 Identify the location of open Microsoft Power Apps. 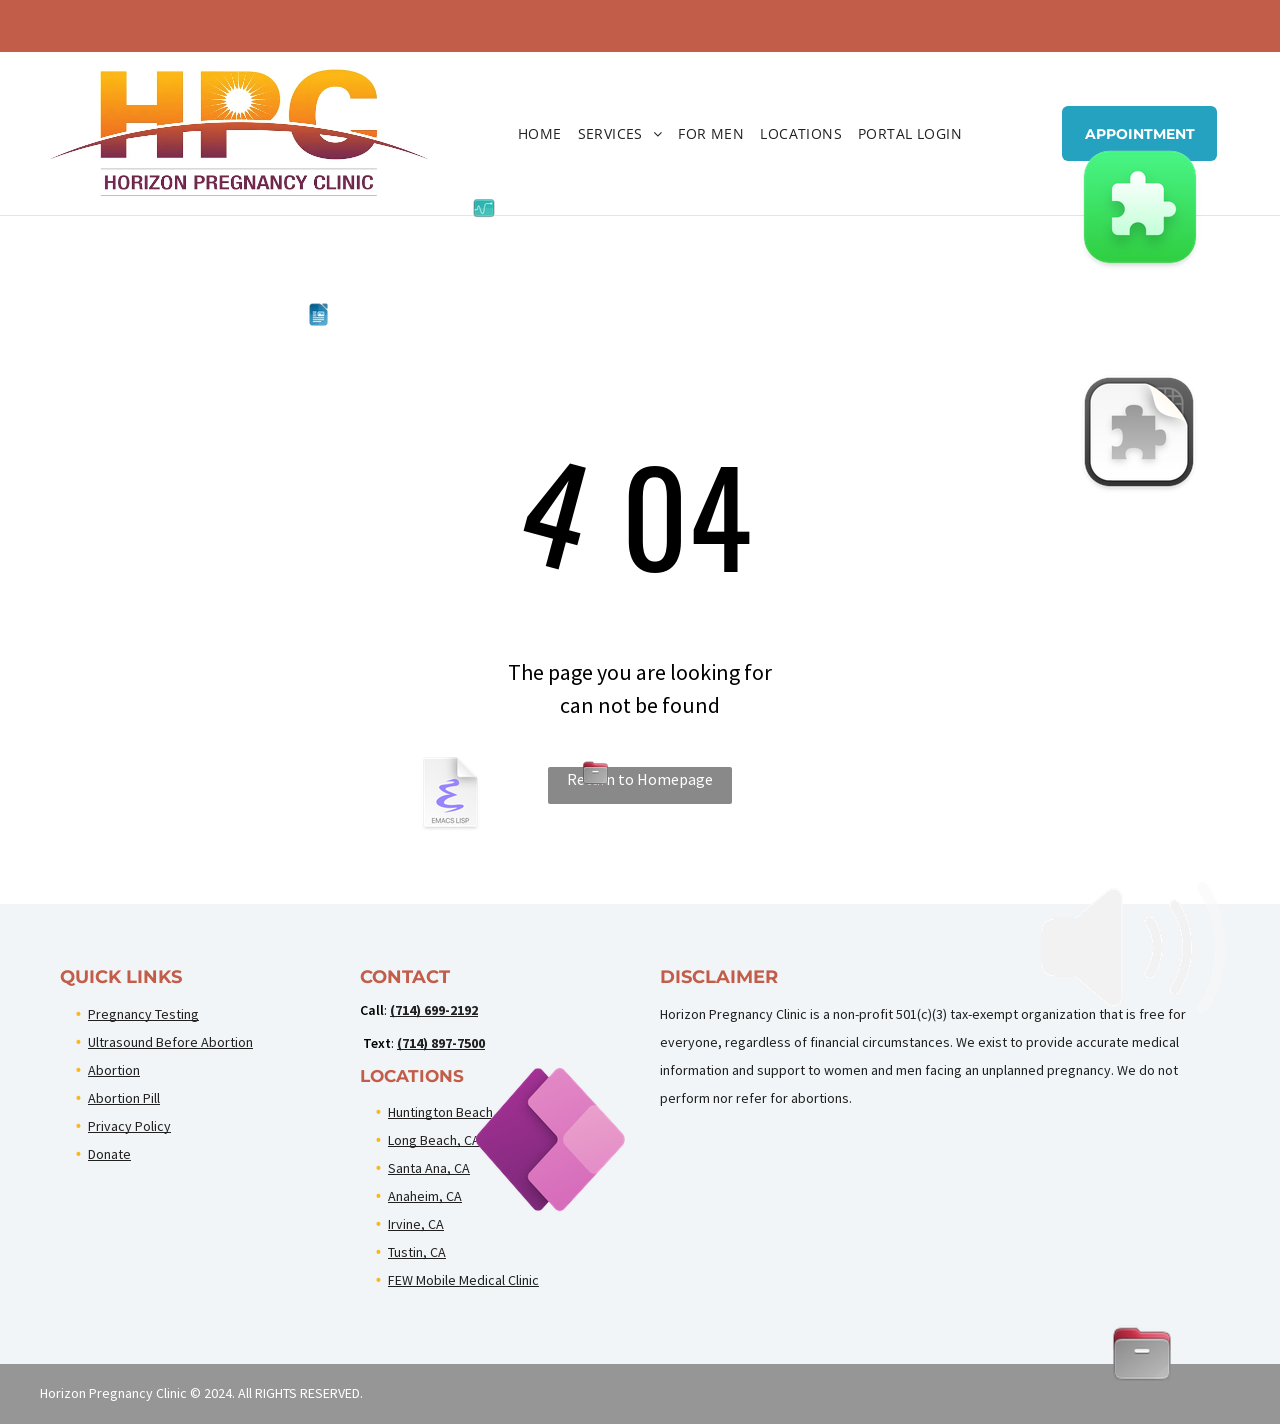
(550, 1139).